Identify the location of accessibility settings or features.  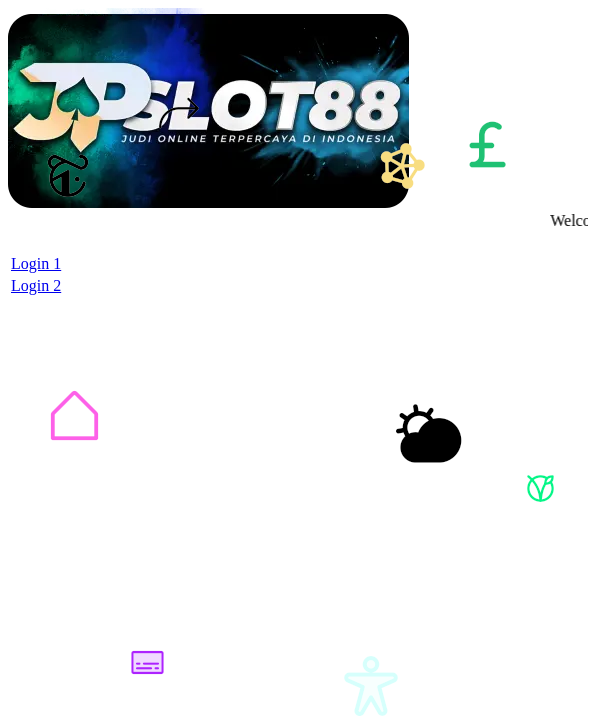
(371, 687).